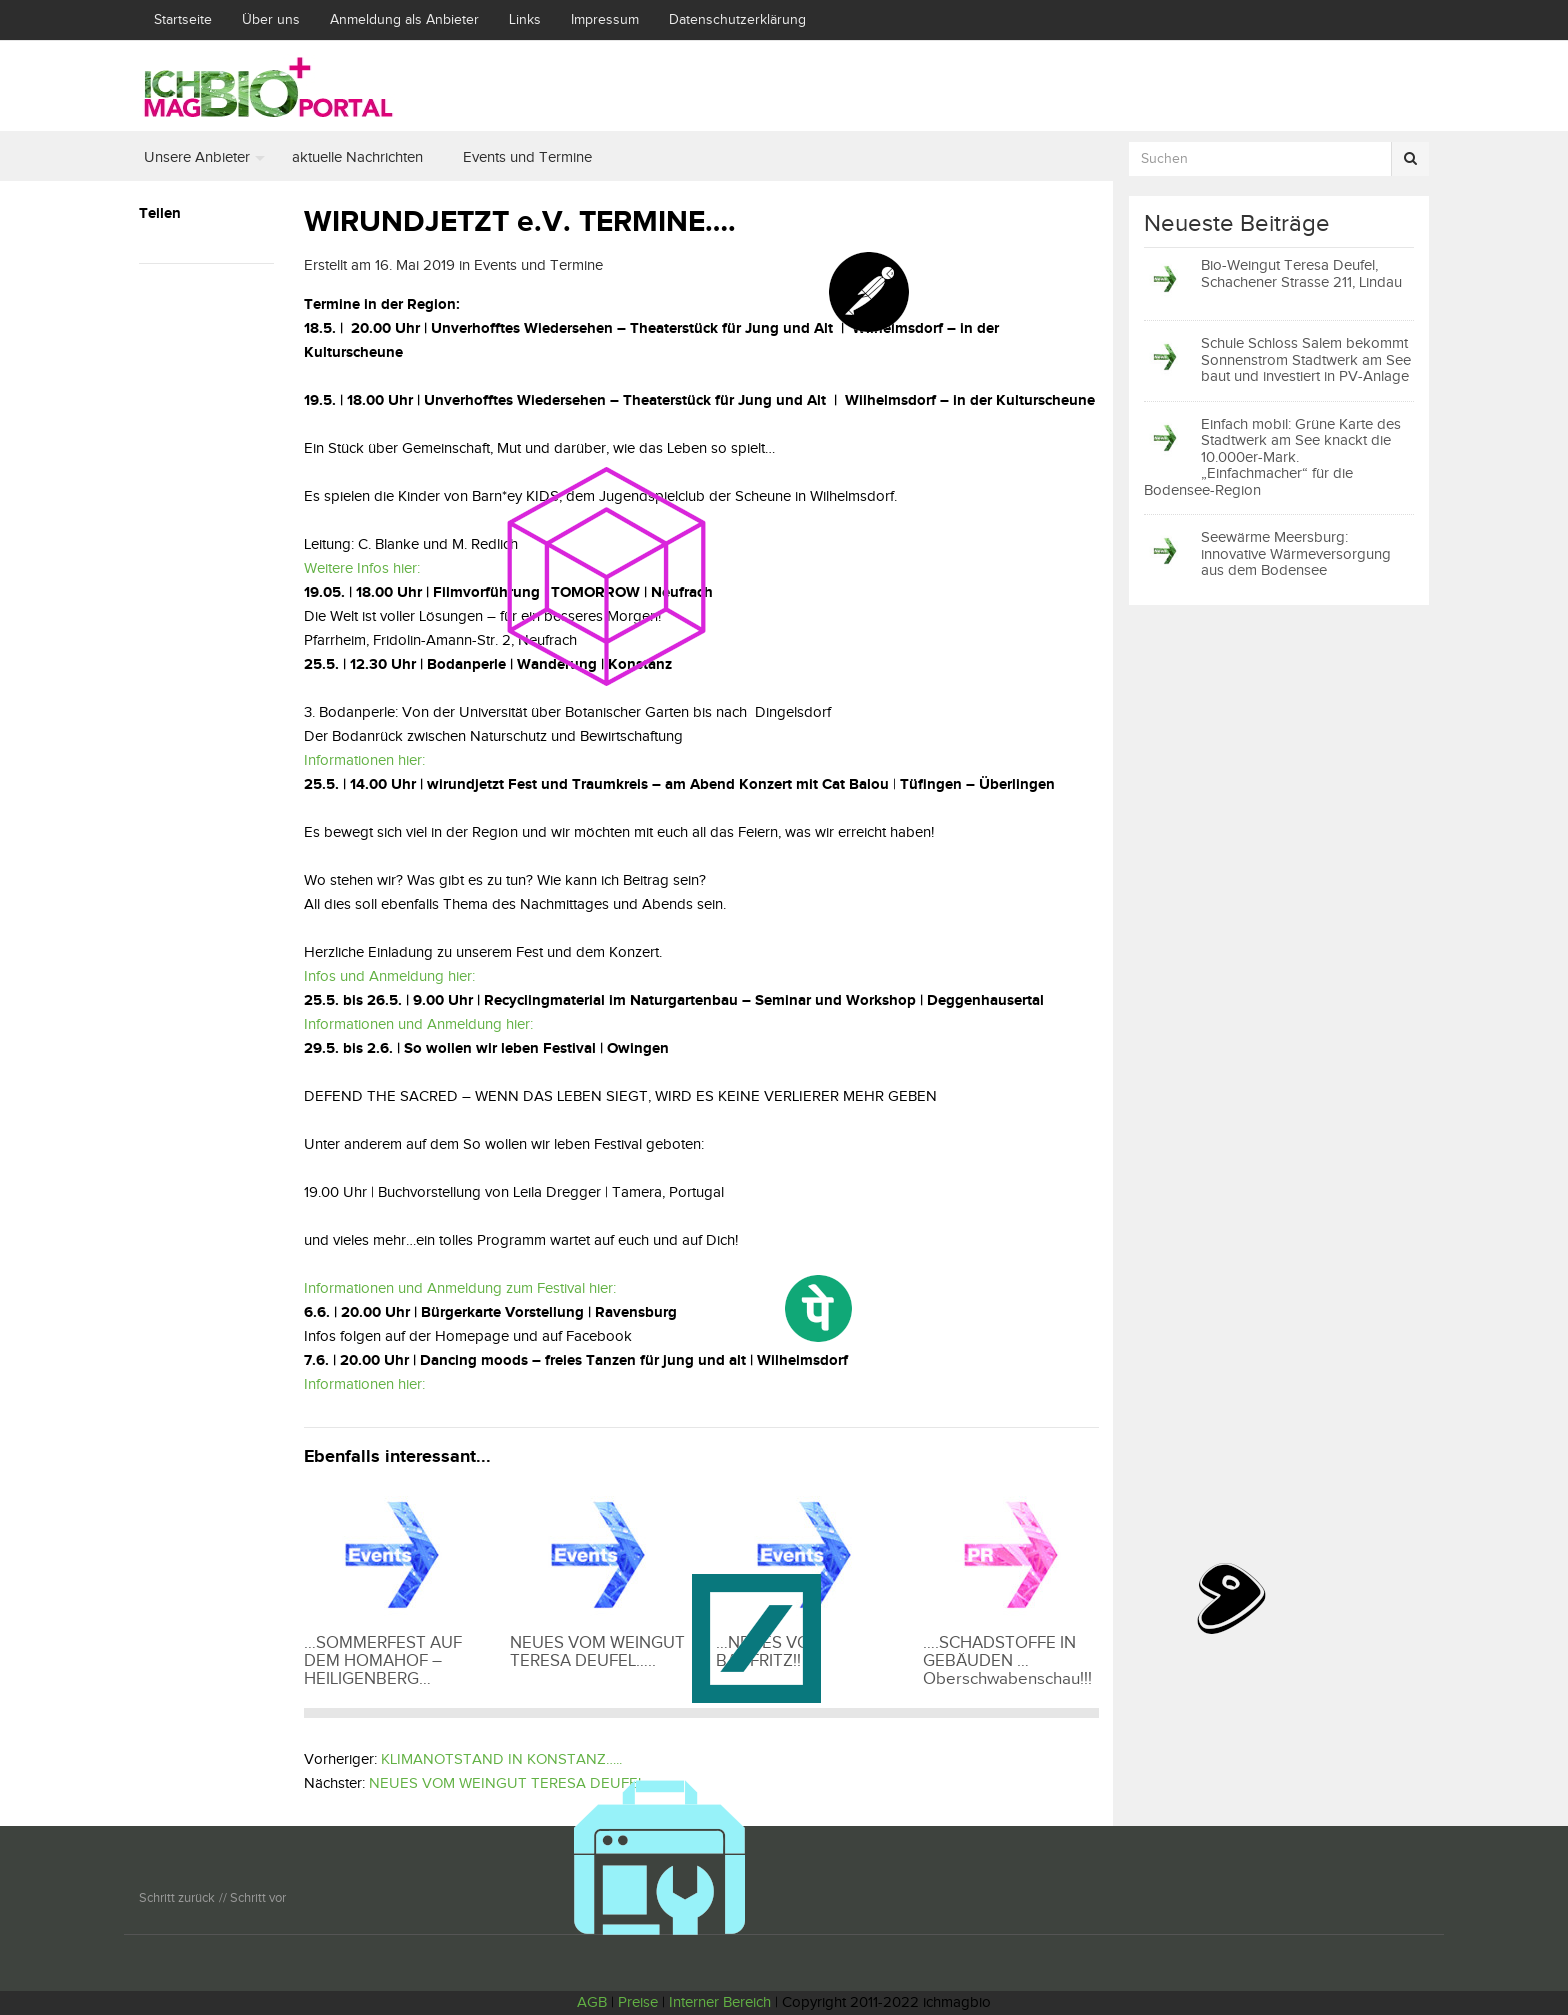 The width and height of the screenshot is (1568, 2015). I want to click on Gentoo Linux logo, so click(1231, 1598).